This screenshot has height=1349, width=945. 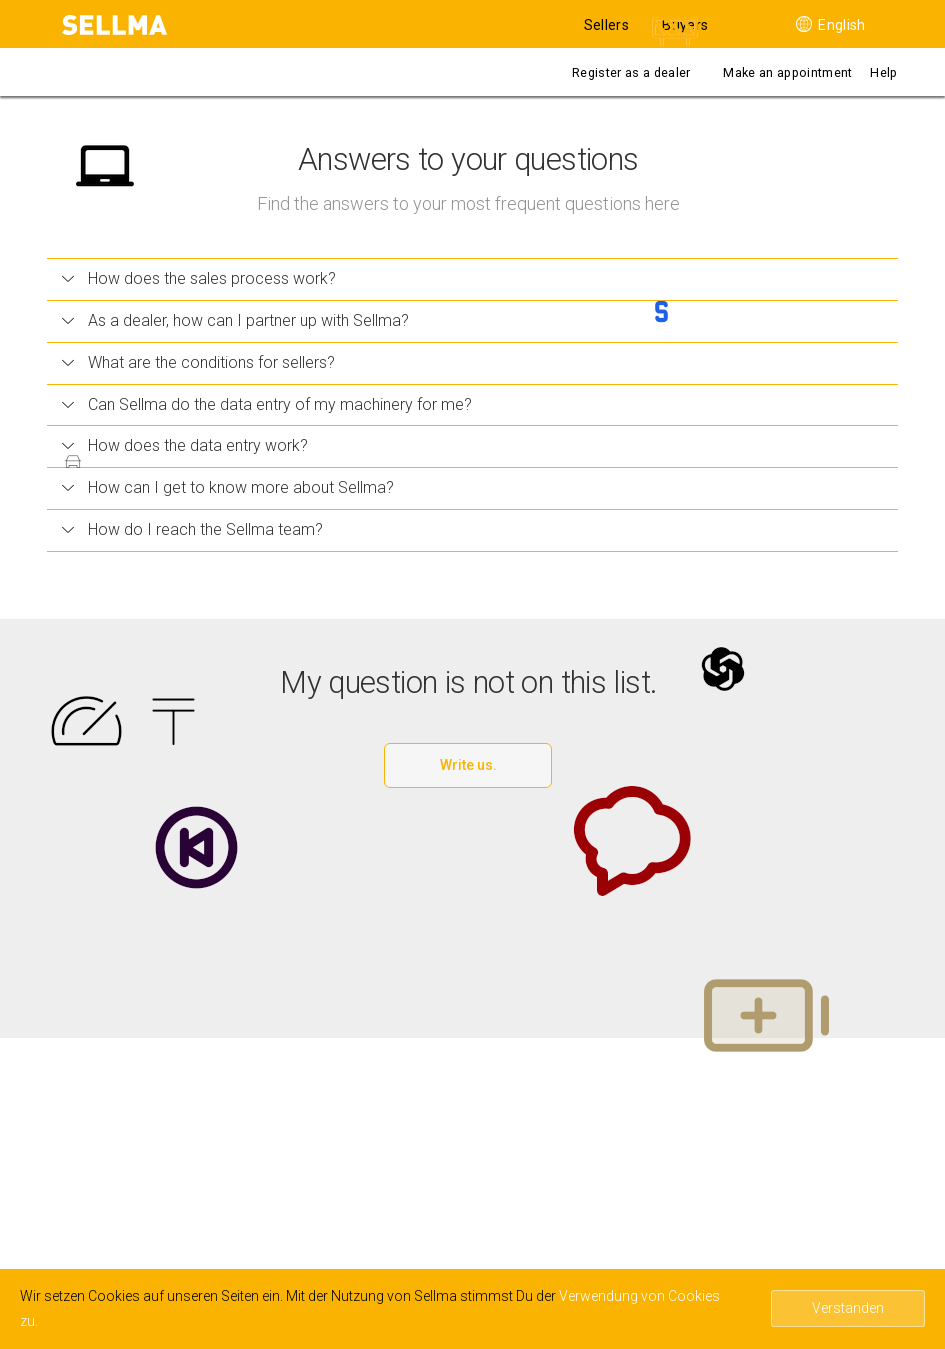 I want to click on add or extend battery life, so click(x=764, y=1015).